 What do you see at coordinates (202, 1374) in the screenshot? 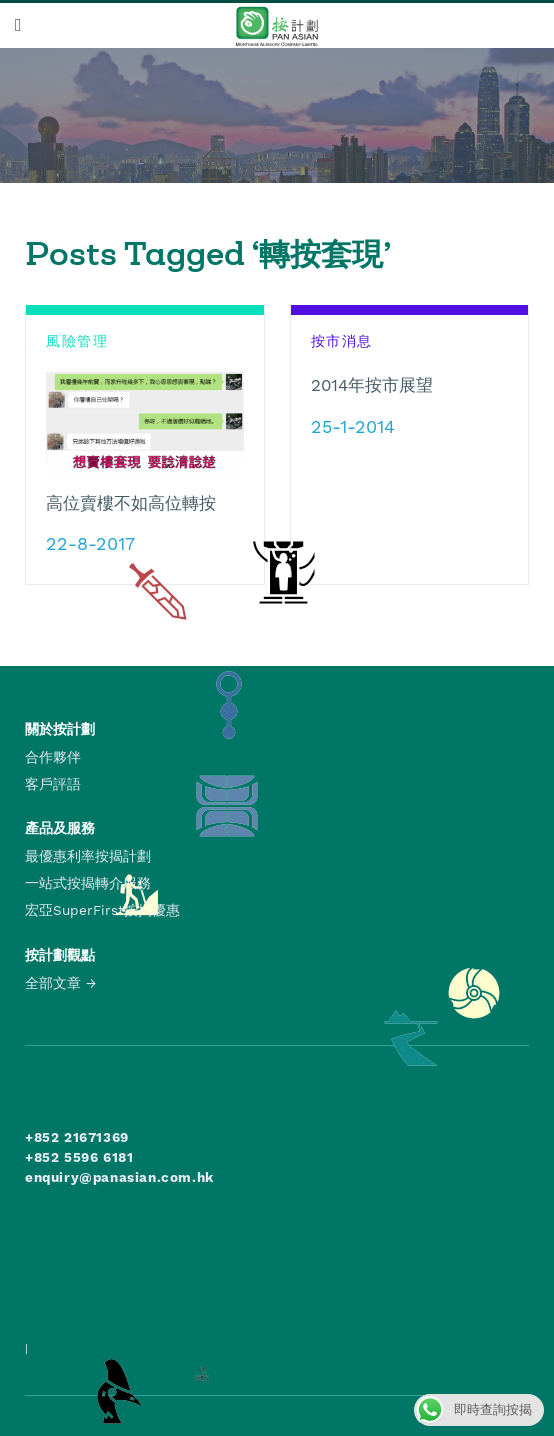
I see `view plant root system details` at bounding box center [202, 1374].